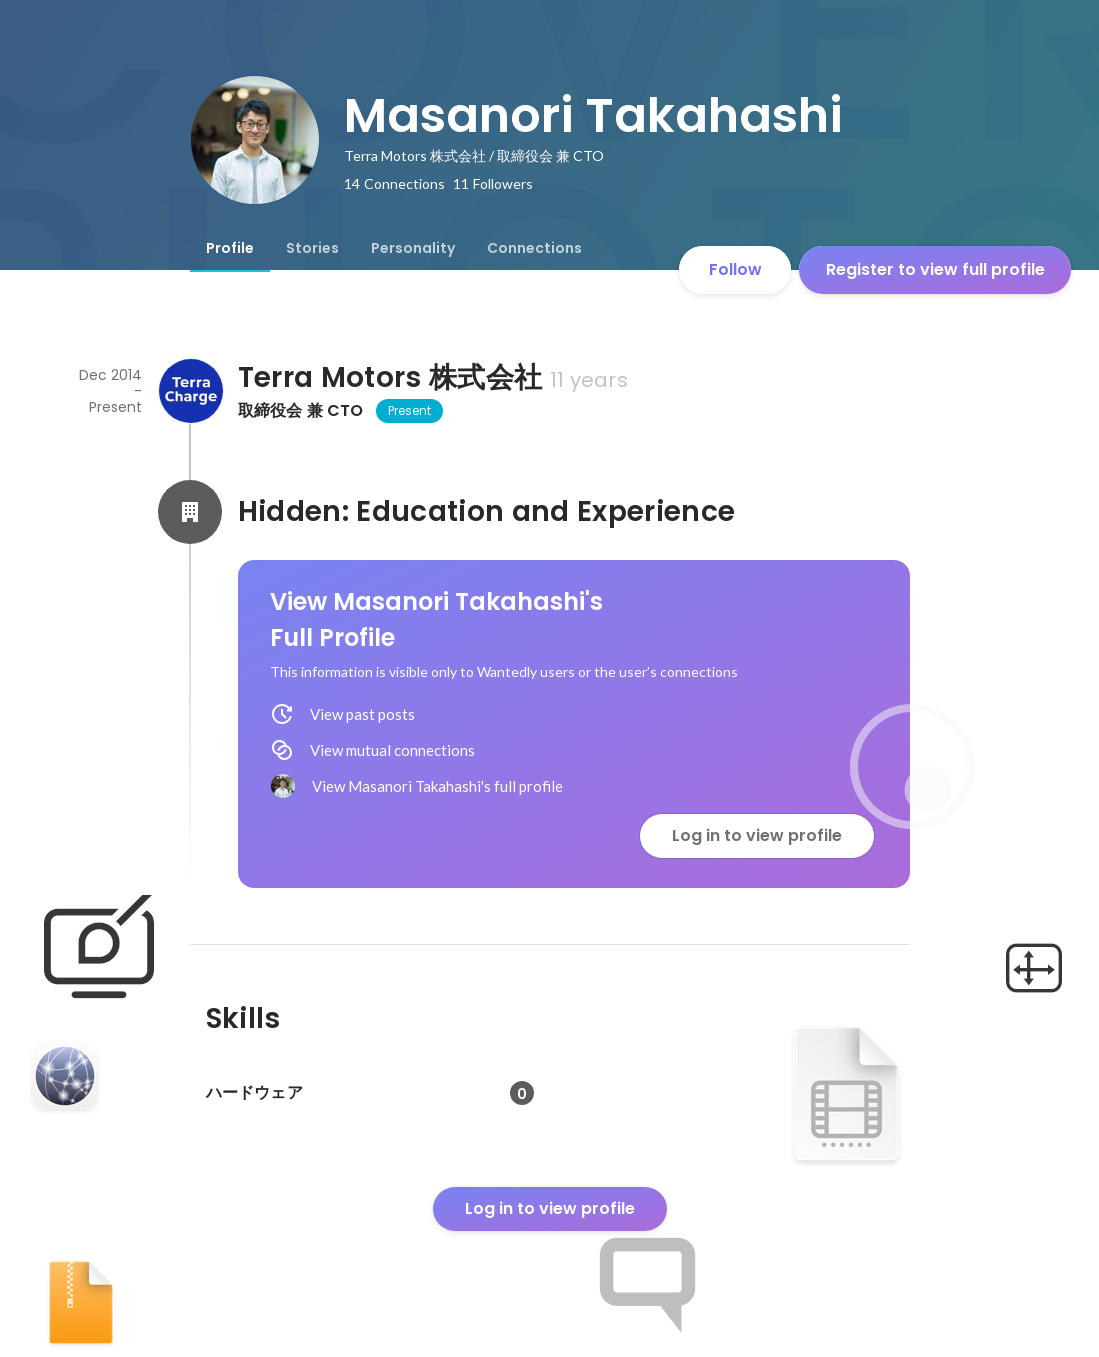 This screenshot has height=1357, width=1099. What do you see at coordinates (647, 1285) in the screenshot?
I see `set your status to invisible or offline` at bounding box center [647, 1285].